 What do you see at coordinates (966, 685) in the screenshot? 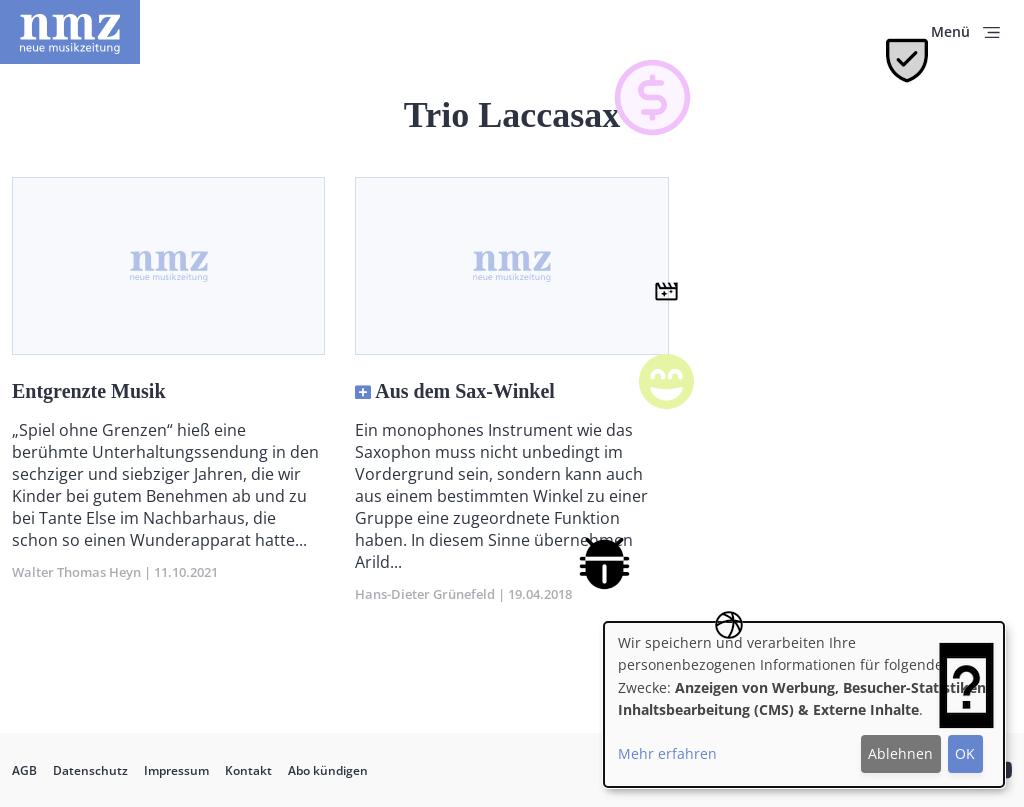
I see `unknown or unrecognized device connected` at bounding box center [966, 685].